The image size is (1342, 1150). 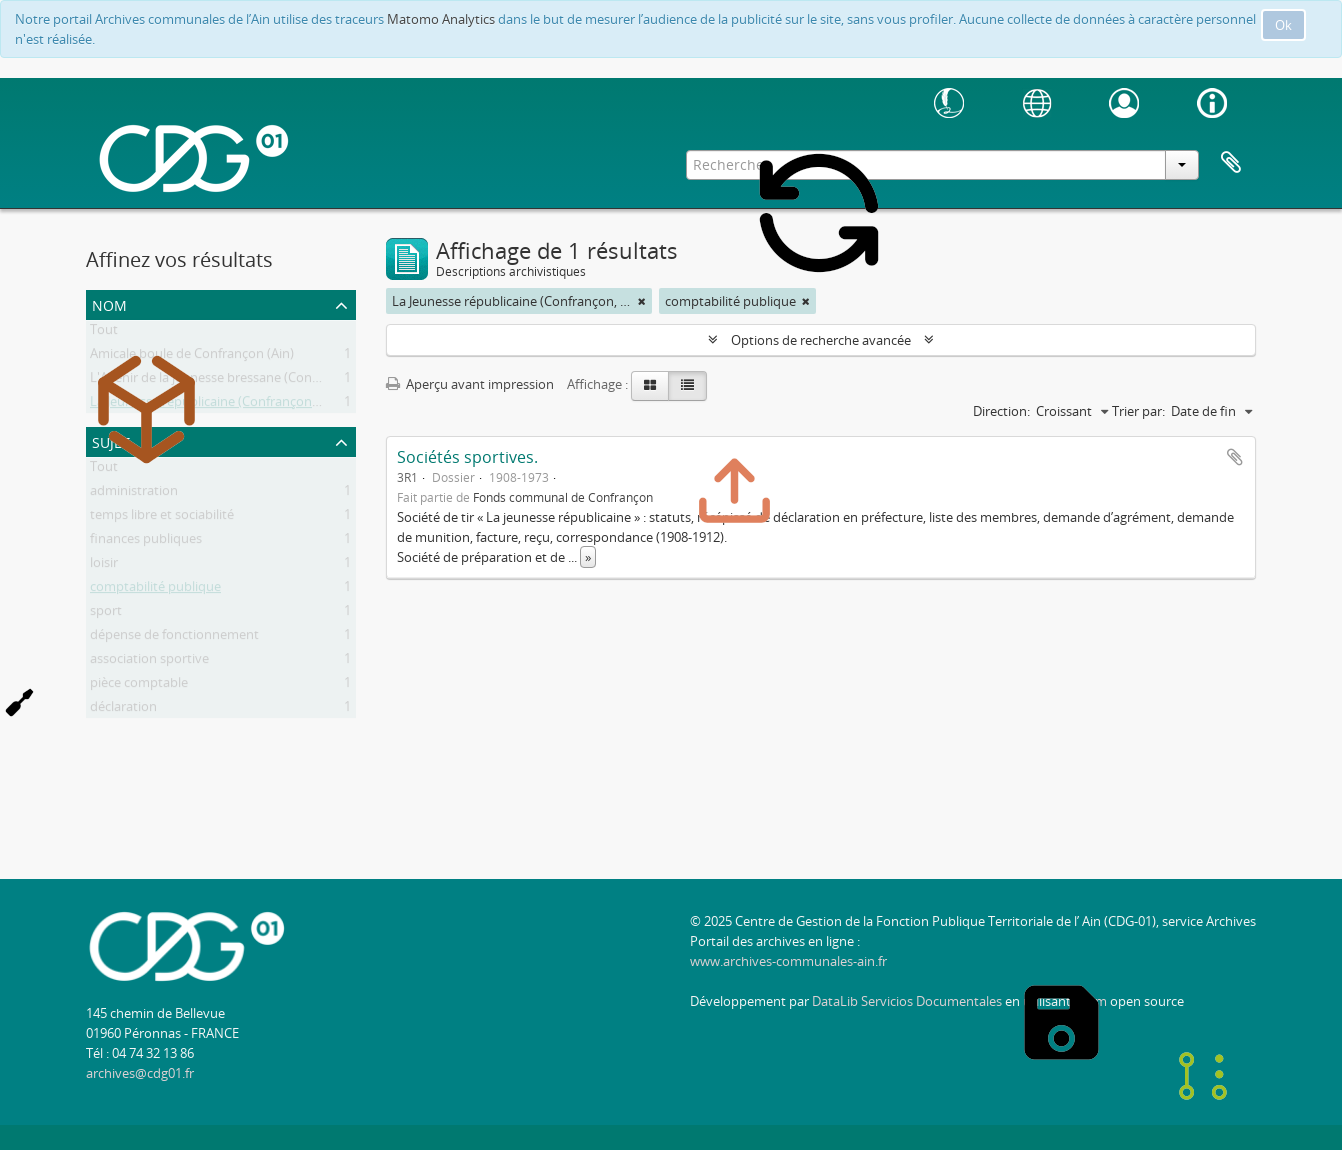 What do you see at coordinates (1203, 1076) in the screenshot?
I see `create a draft pull request` at bounding box center [1203, 1076].